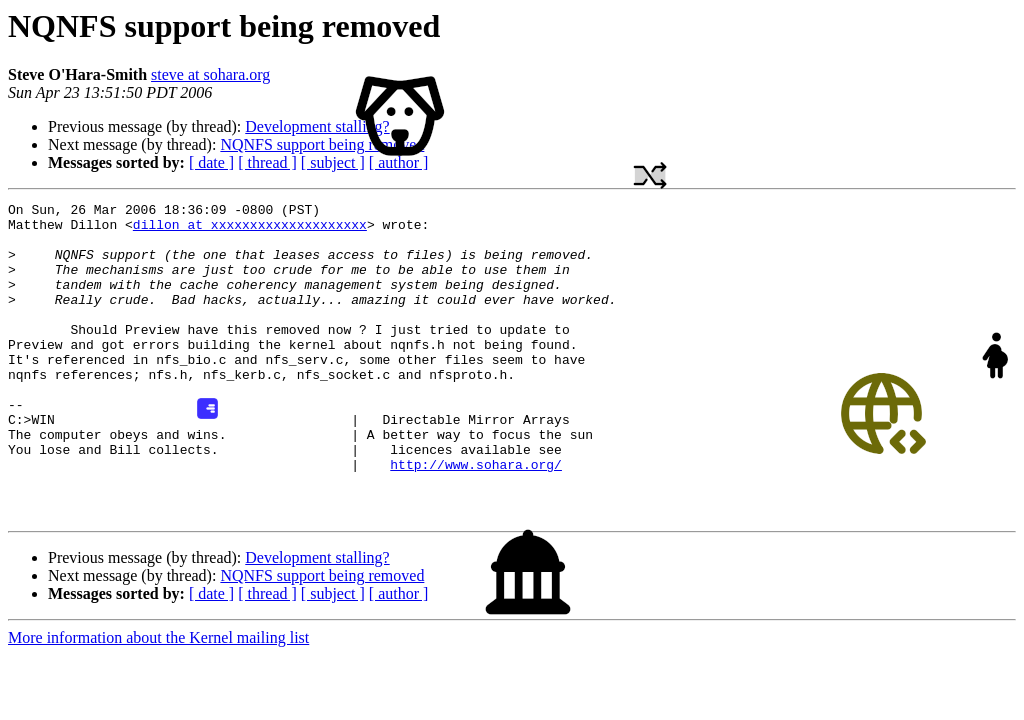  I want to click on view government or civic services, so click(528, 572).